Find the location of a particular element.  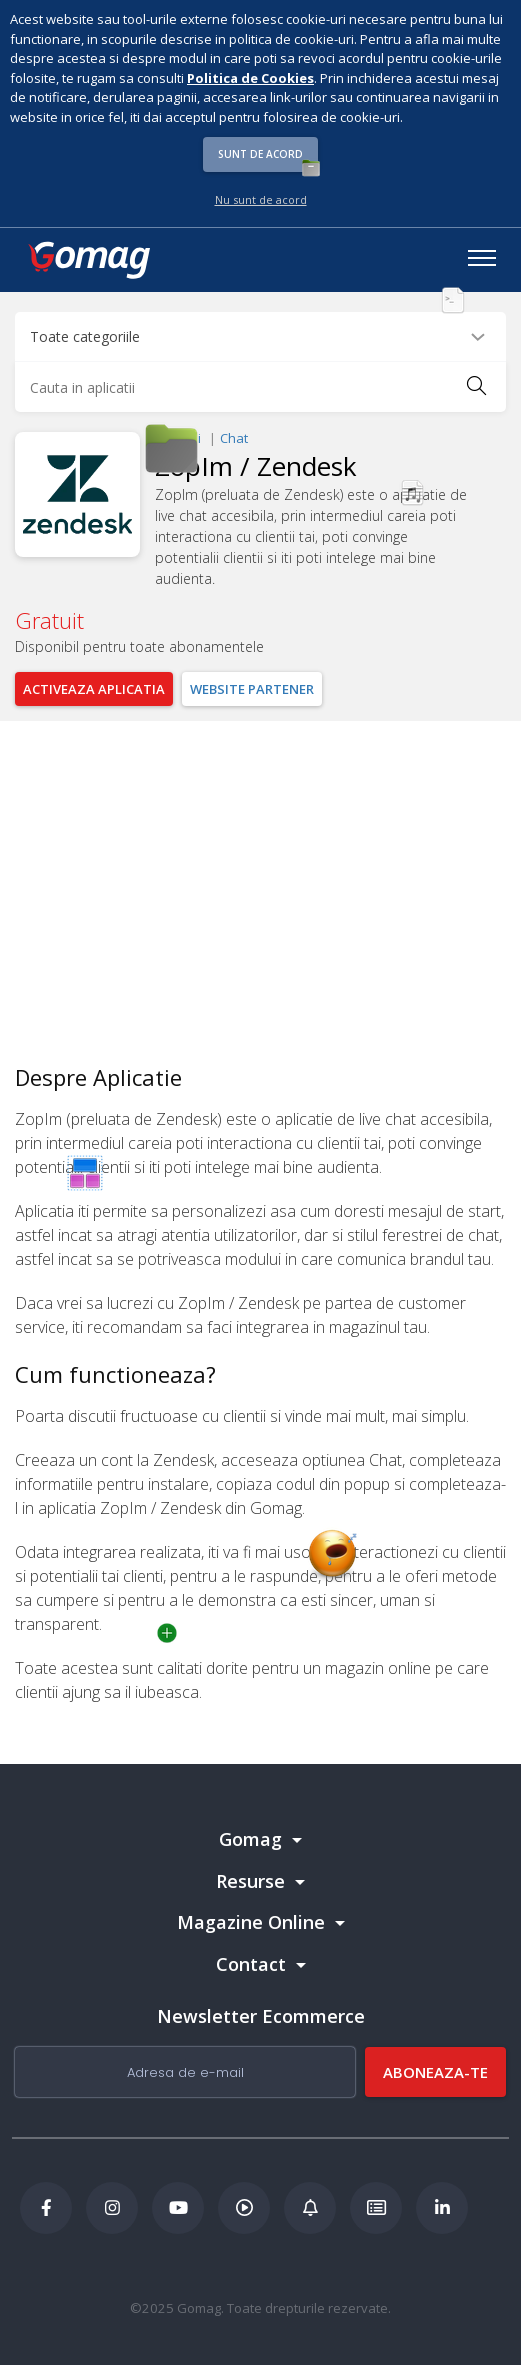

drop files here to move them into this folder is located at coordinates (171, 448).